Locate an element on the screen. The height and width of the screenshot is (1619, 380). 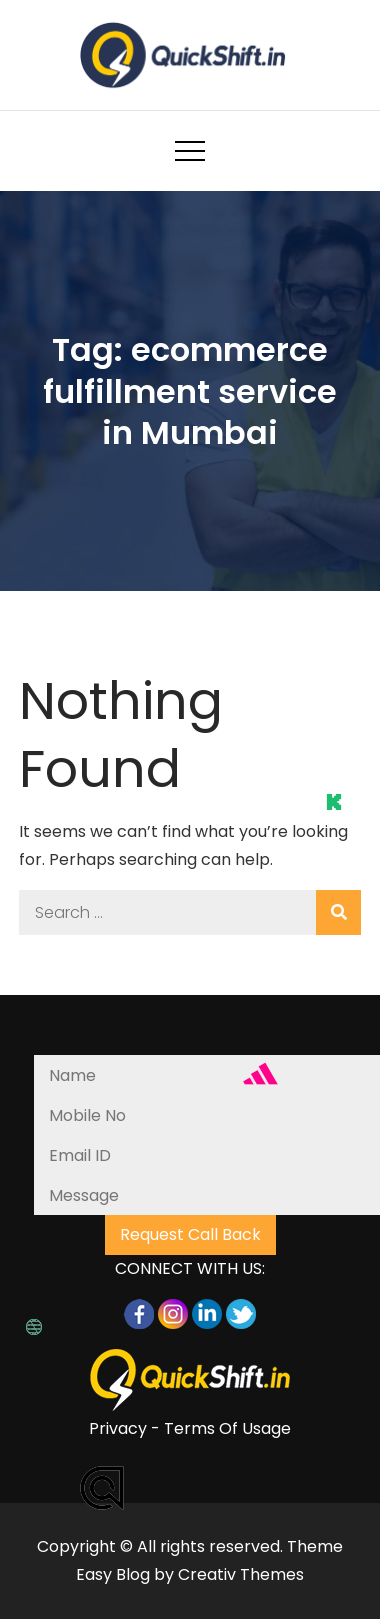
open the Kick streaming app is located at coordinates (334, 802).